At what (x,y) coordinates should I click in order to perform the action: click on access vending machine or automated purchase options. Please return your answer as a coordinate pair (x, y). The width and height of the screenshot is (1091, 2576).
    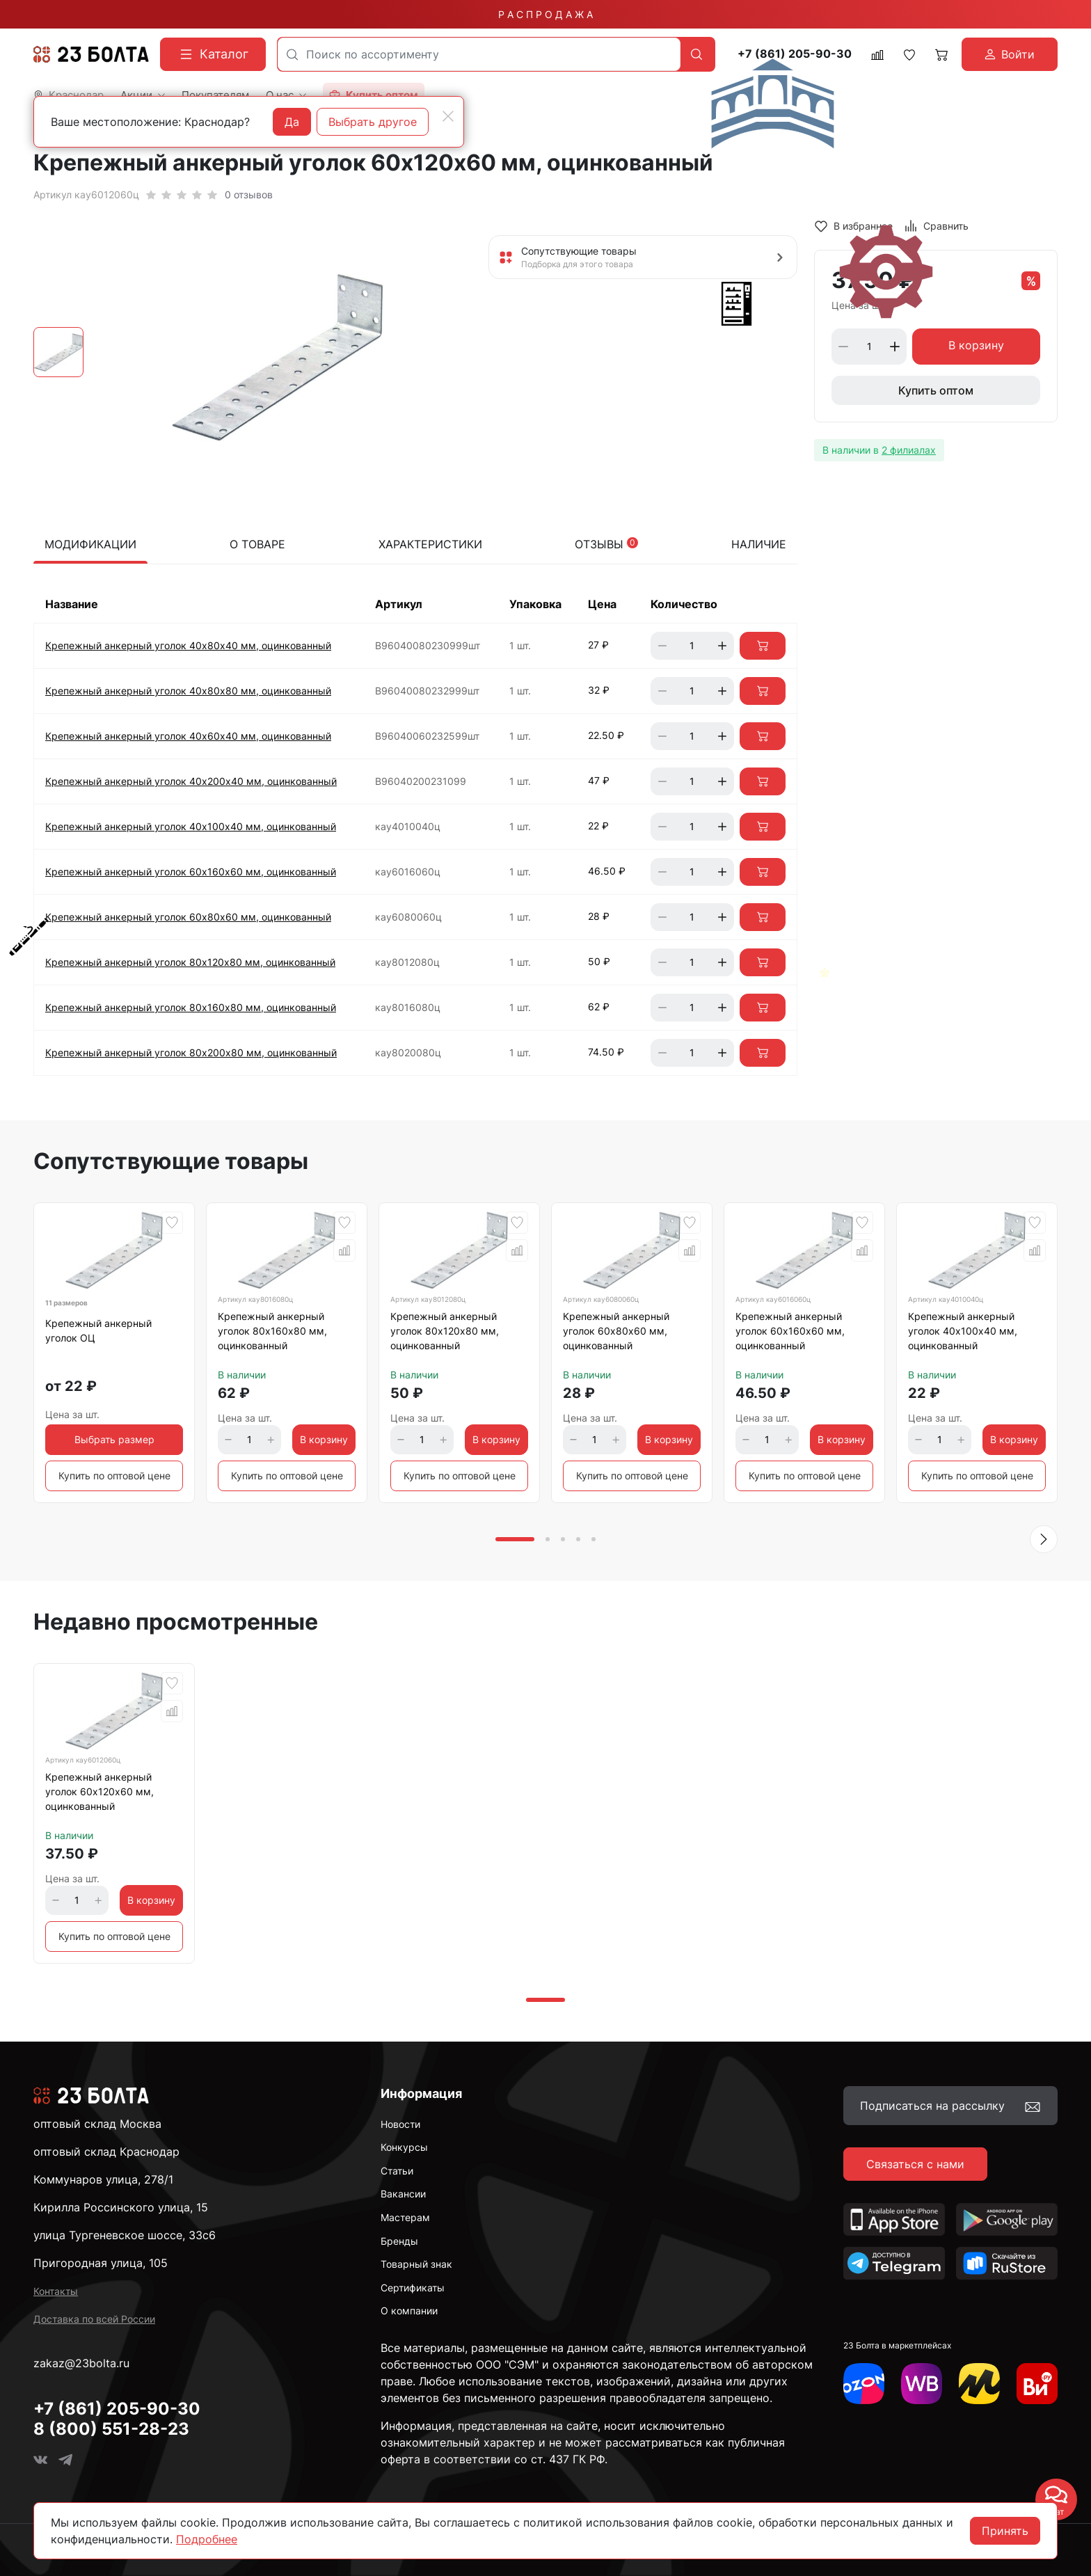
    Looking at the image, I should click on (736, 303).